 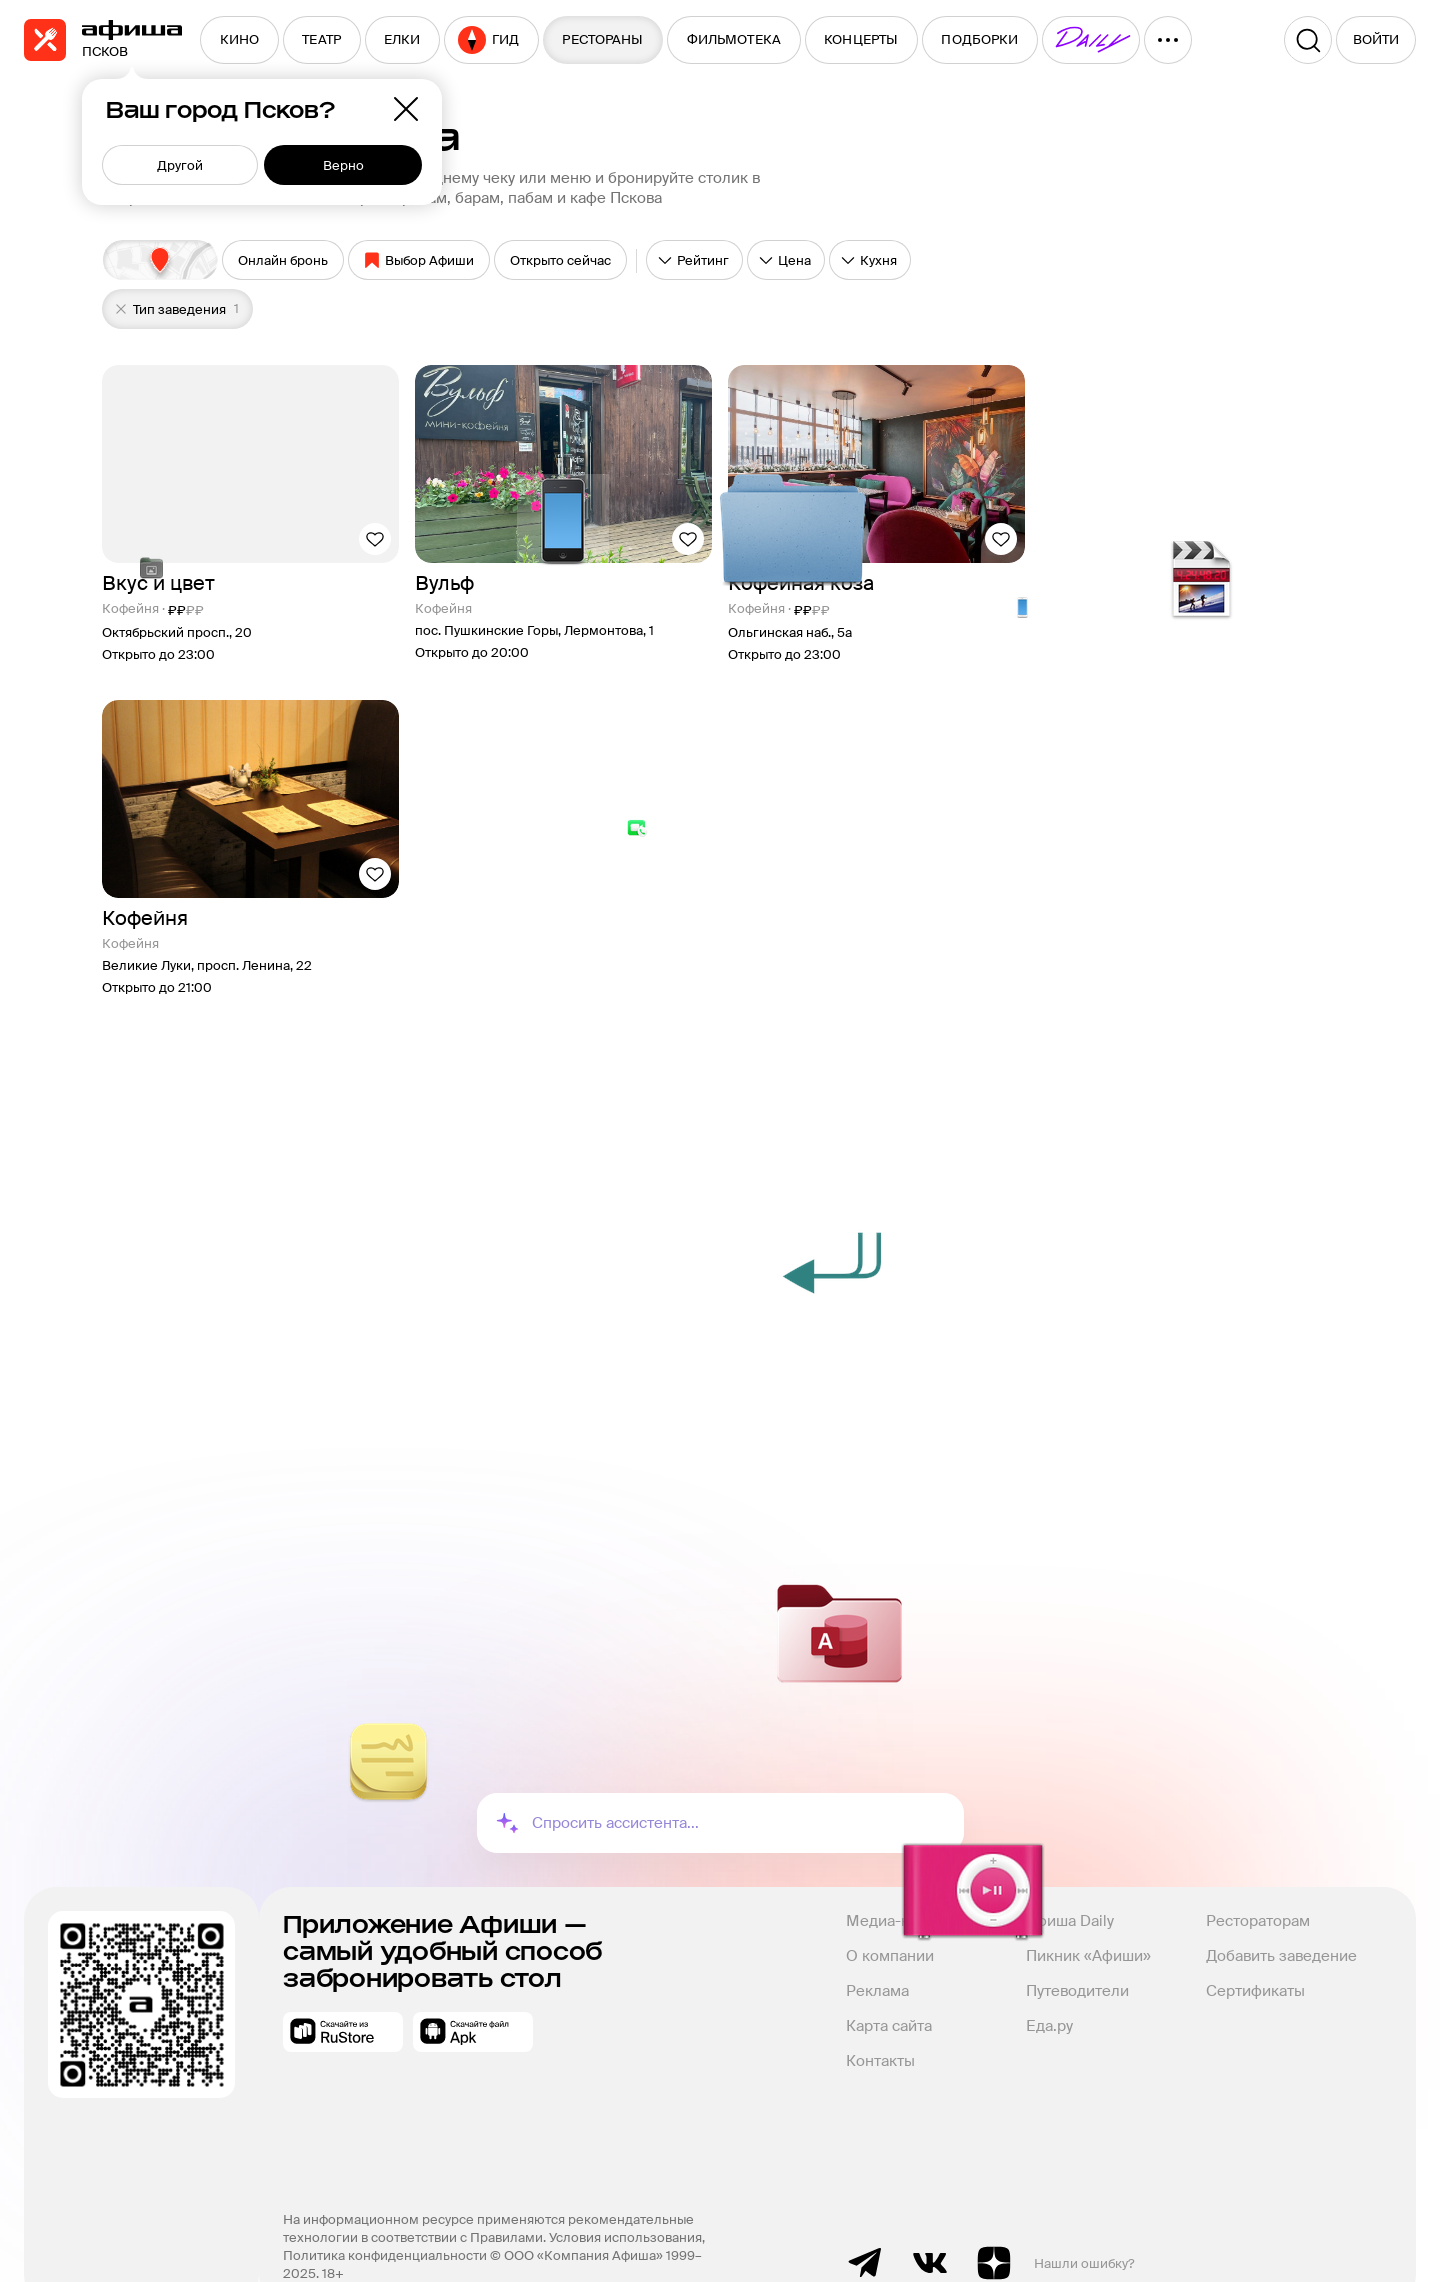 I want to click on open FaceTime to start a video or audio call, so click(x=637, y=828).